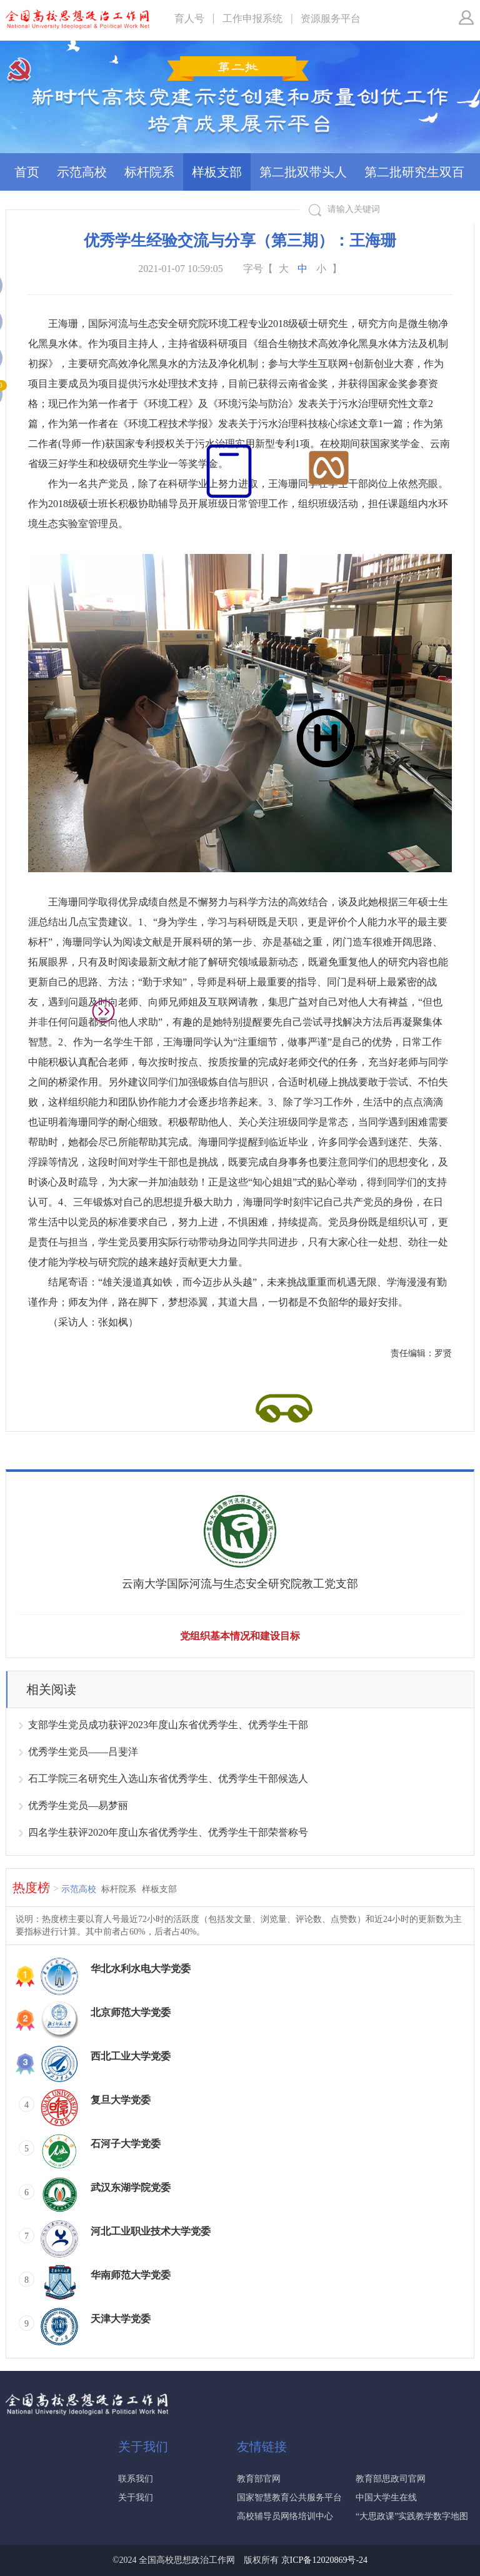  I want to click on skip forward or advance to next item, so click(103, 1011).